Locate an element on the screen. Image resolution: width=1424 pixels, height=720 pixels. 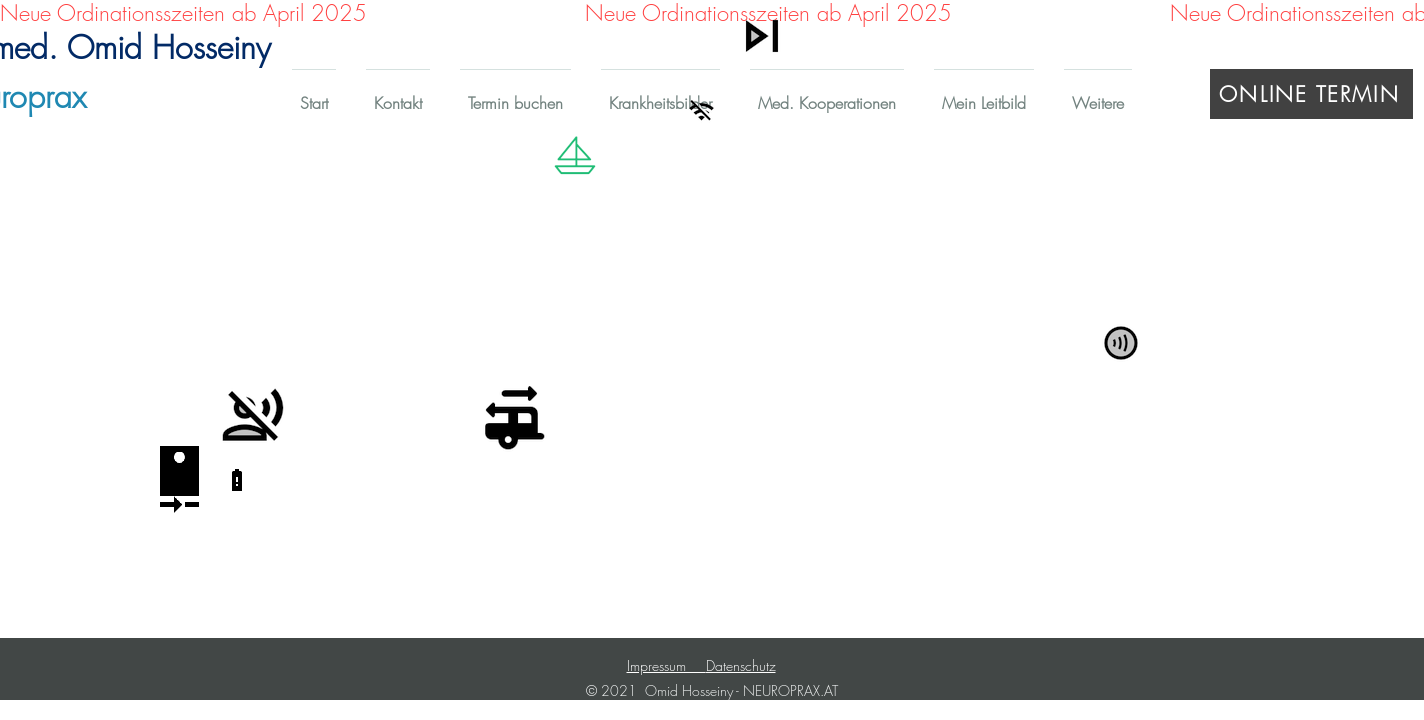
tap to pay with contactless payment is located at coordinates (1121, 343).